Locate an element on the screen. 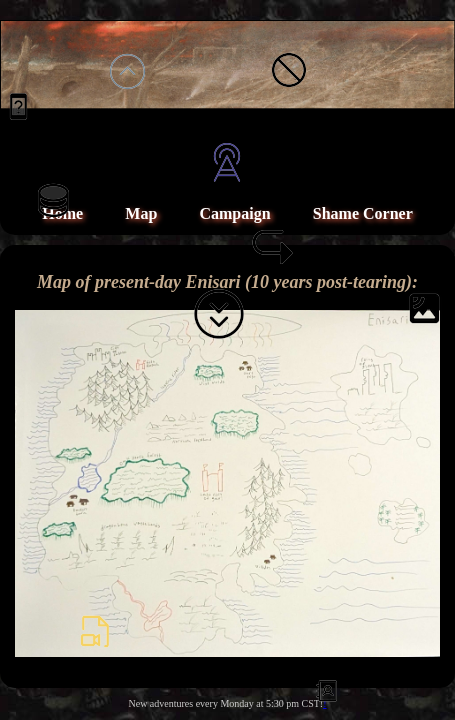 The width and height of the screenshot is (455, 720). switch to satellite map view is located at coordinates (424, 308).